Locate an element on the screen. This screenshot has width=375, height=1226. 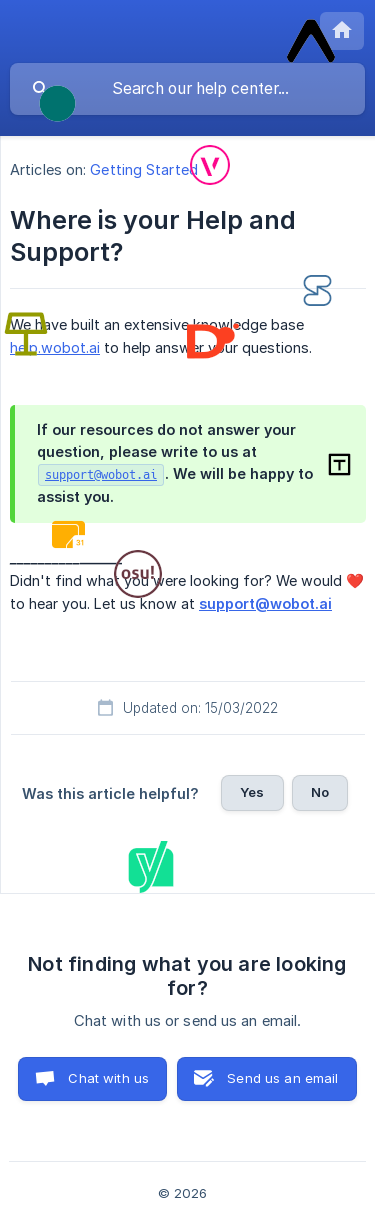
open Vectorworks application is located at coordinates (210, 165).